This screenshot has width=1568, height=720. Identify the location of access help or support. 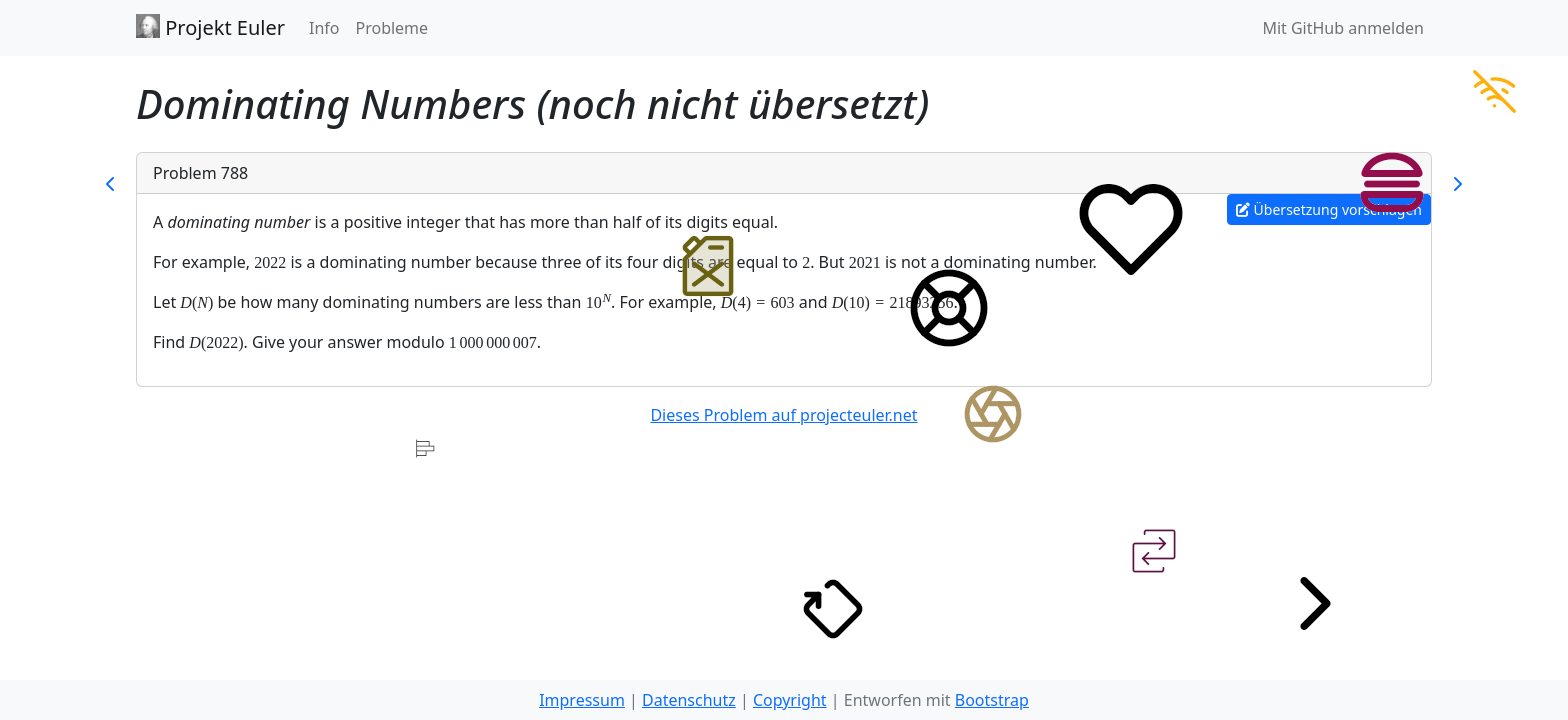
(949, 308).